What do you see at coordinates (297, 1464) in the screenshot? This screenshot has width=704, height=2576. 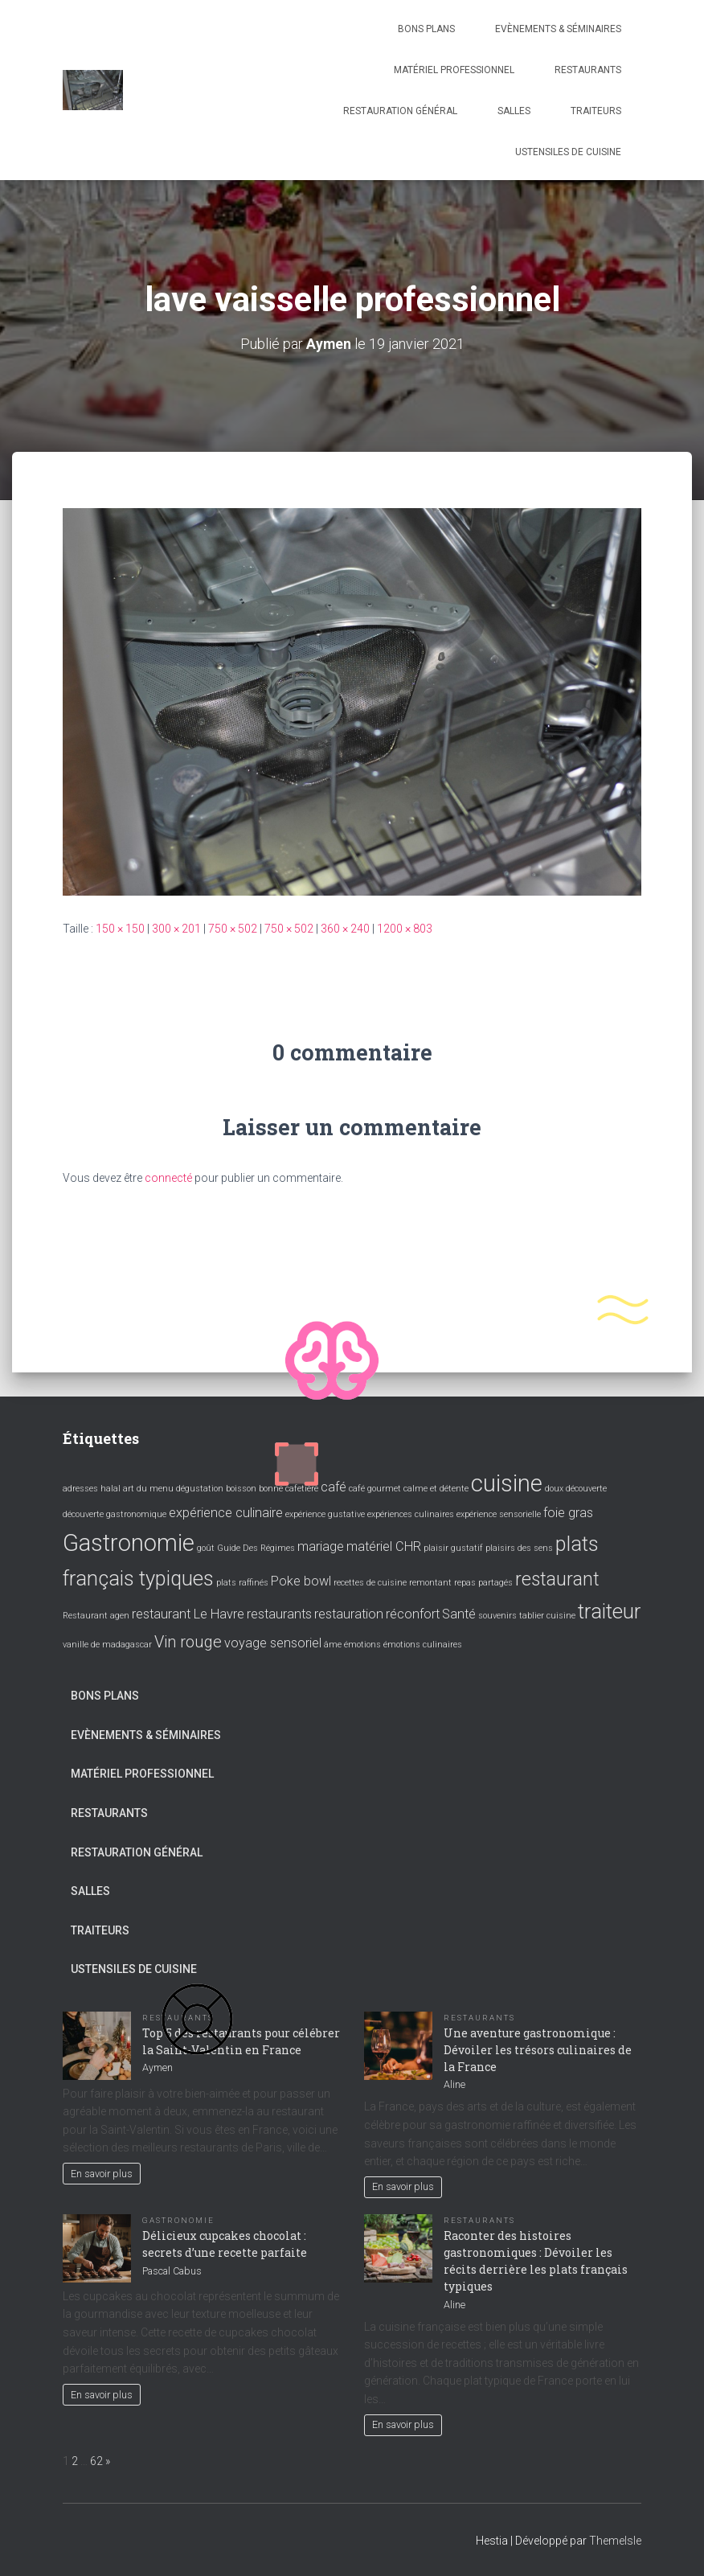 I see `expand to fullscreen mode` at bounding box center [297, 1464].